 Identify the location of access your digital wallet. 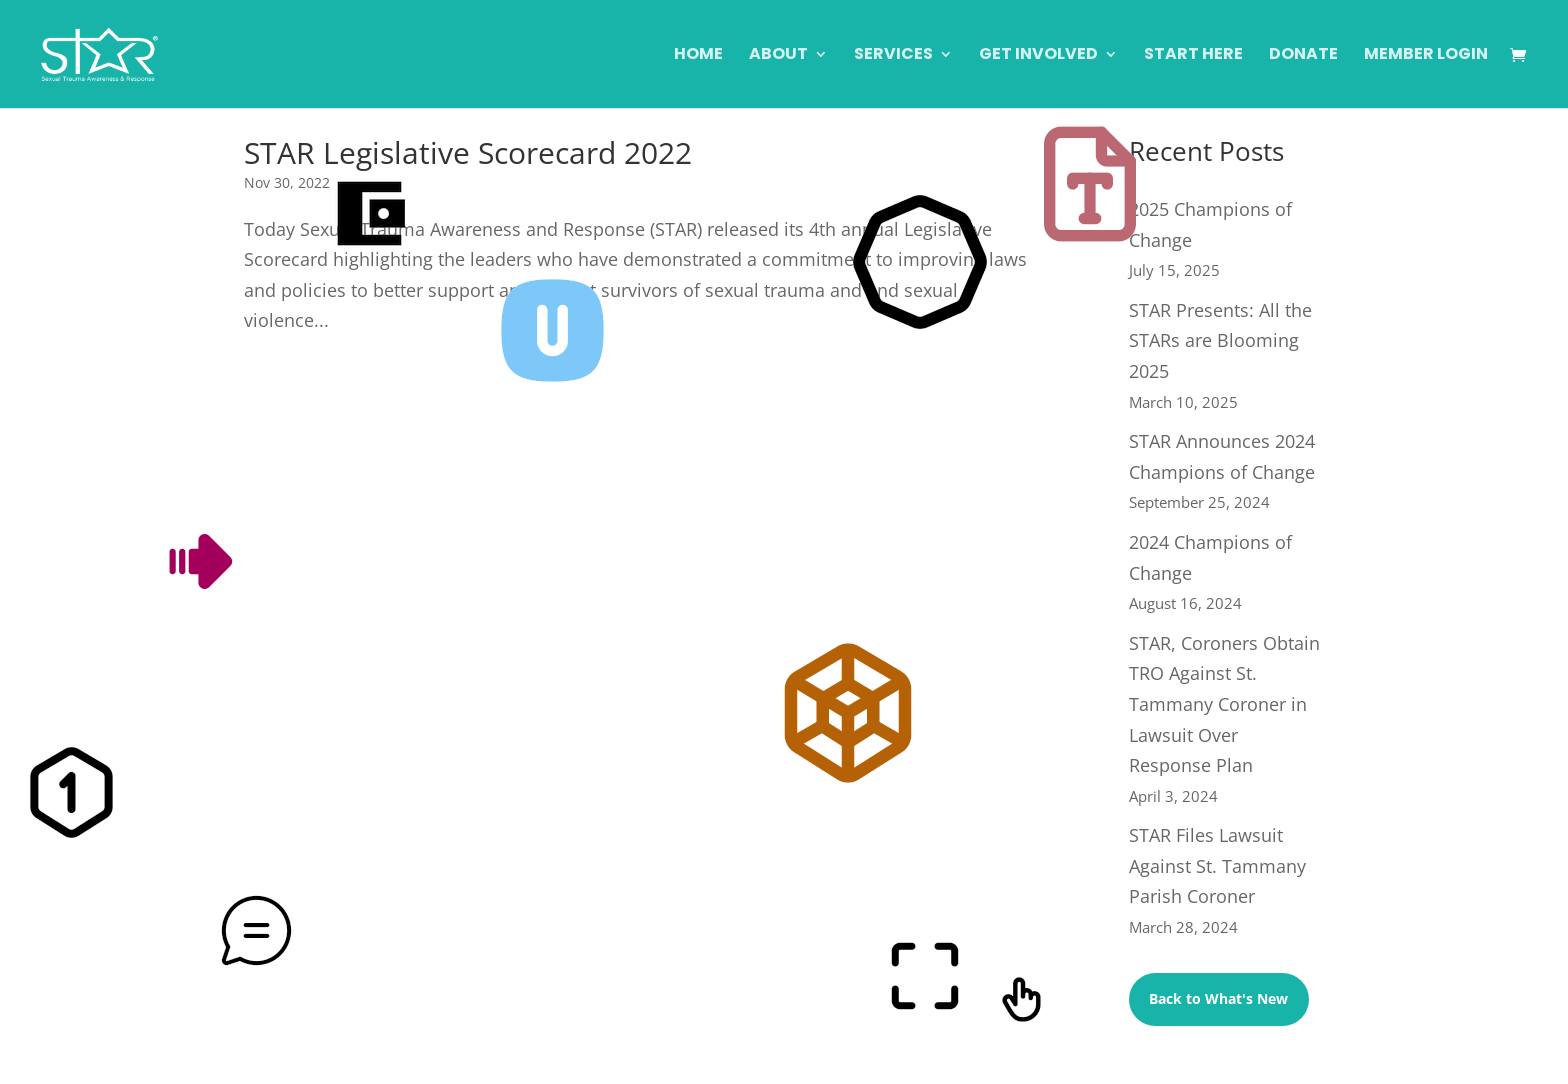
(369, 213).